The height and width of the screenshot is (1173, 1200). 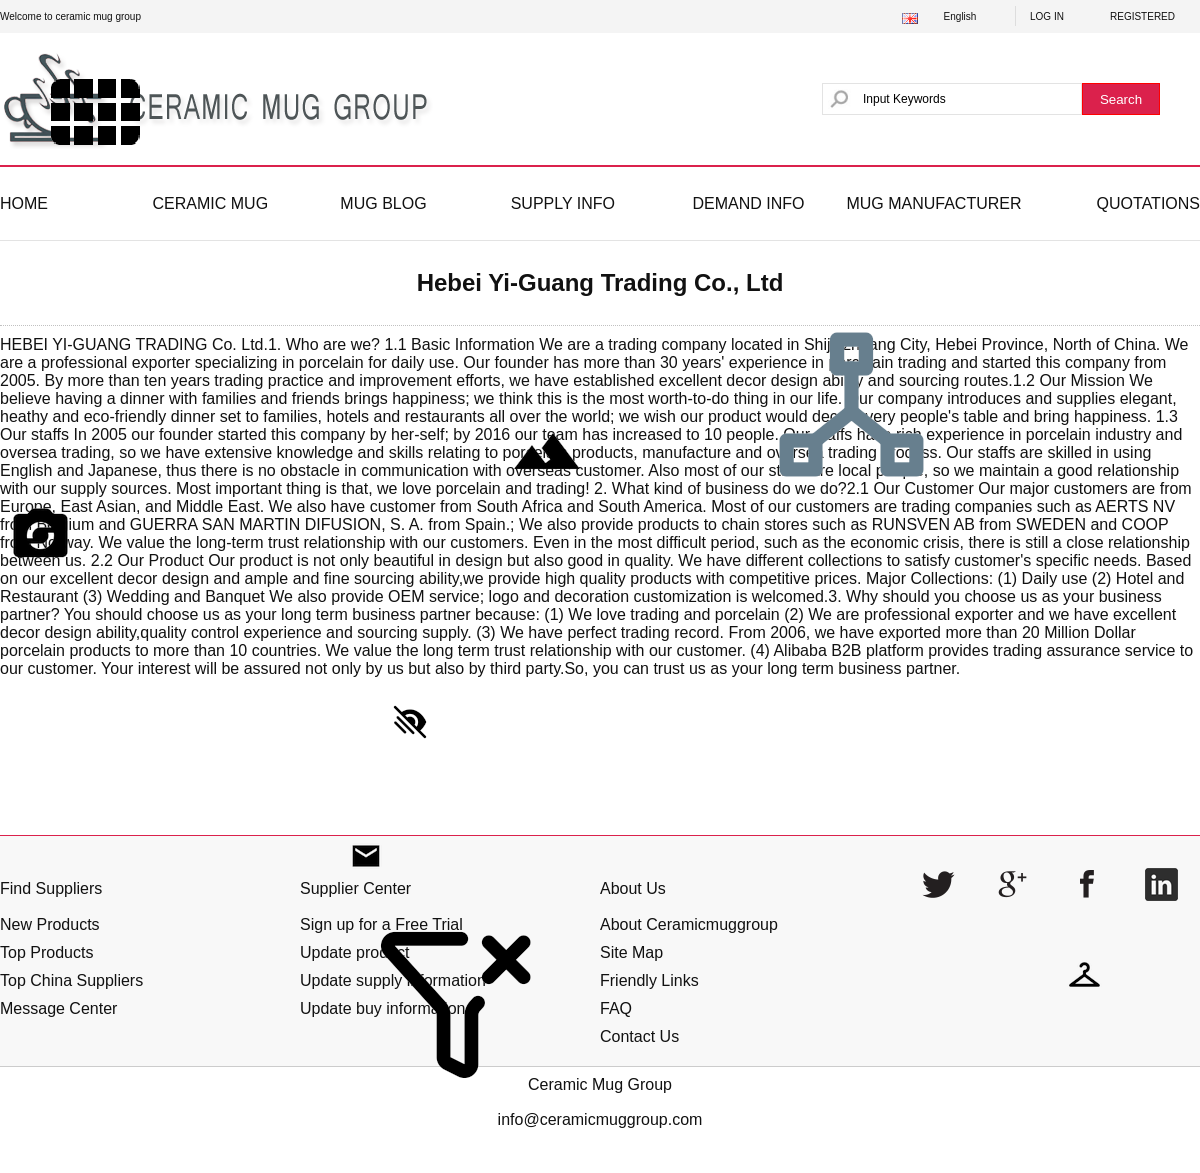 I want to click on switch between front and rear camera, so click(x=40, y=535).